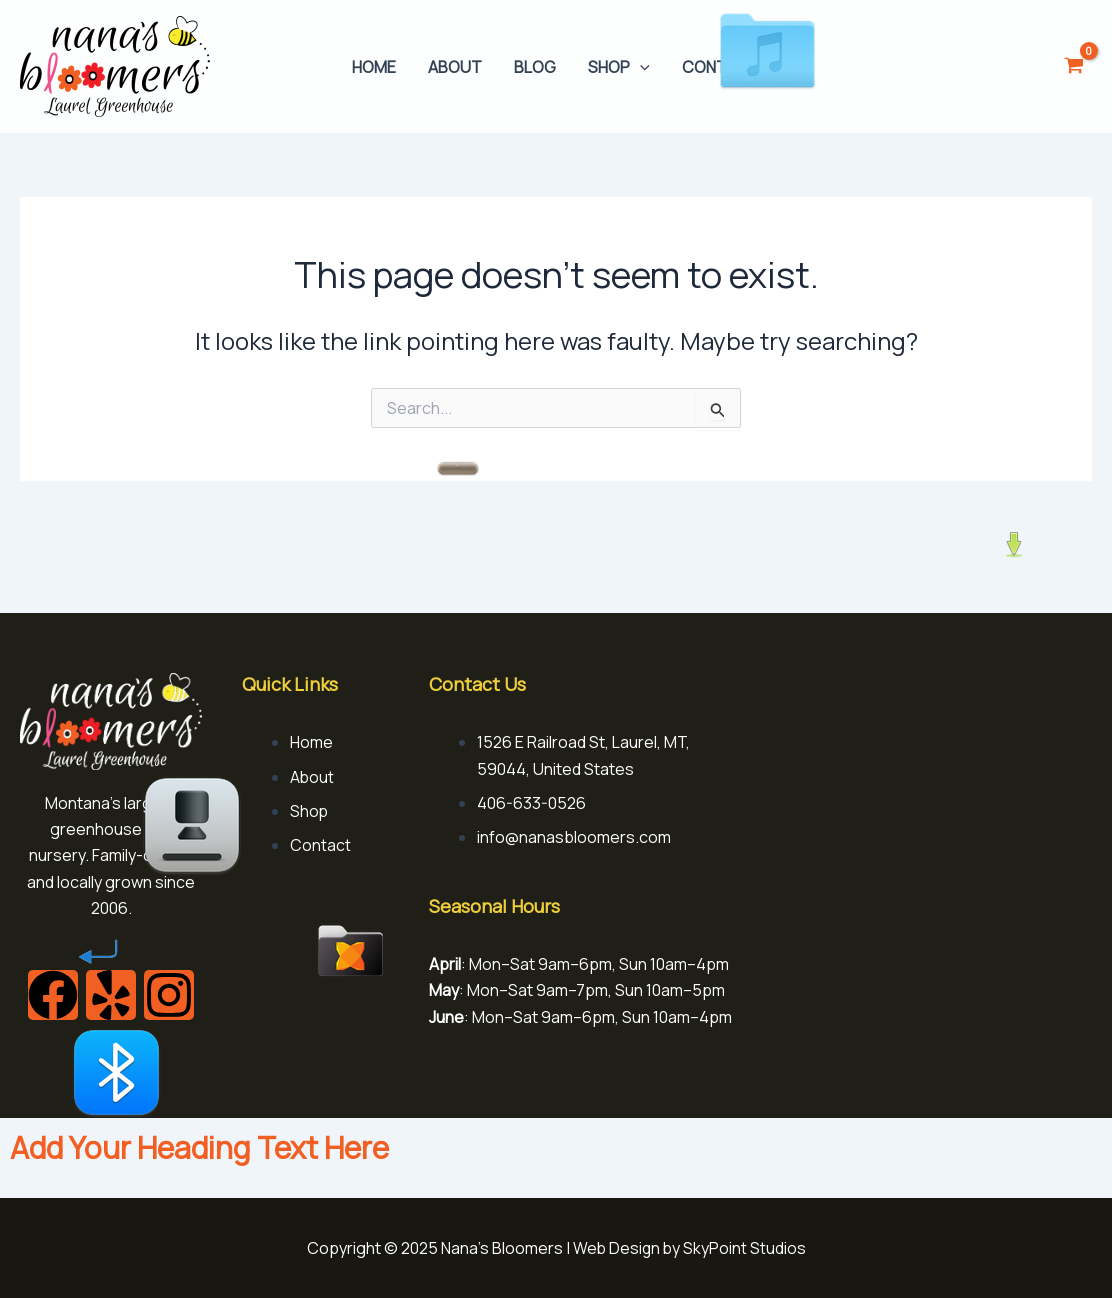  What do you see at coordinates (767, 50) in the screenshot?
I see `open your music folder` at bounding box center [767, 50].